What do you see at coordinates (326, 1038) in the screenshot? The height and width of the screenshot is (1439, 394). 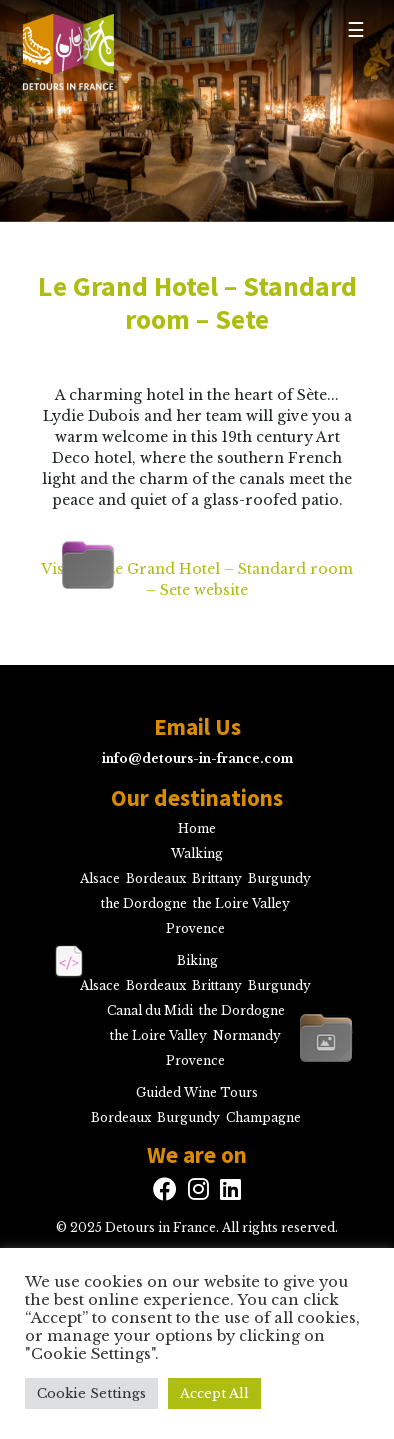 I see `open your pictures folder` at bounding box center [326, 1038].